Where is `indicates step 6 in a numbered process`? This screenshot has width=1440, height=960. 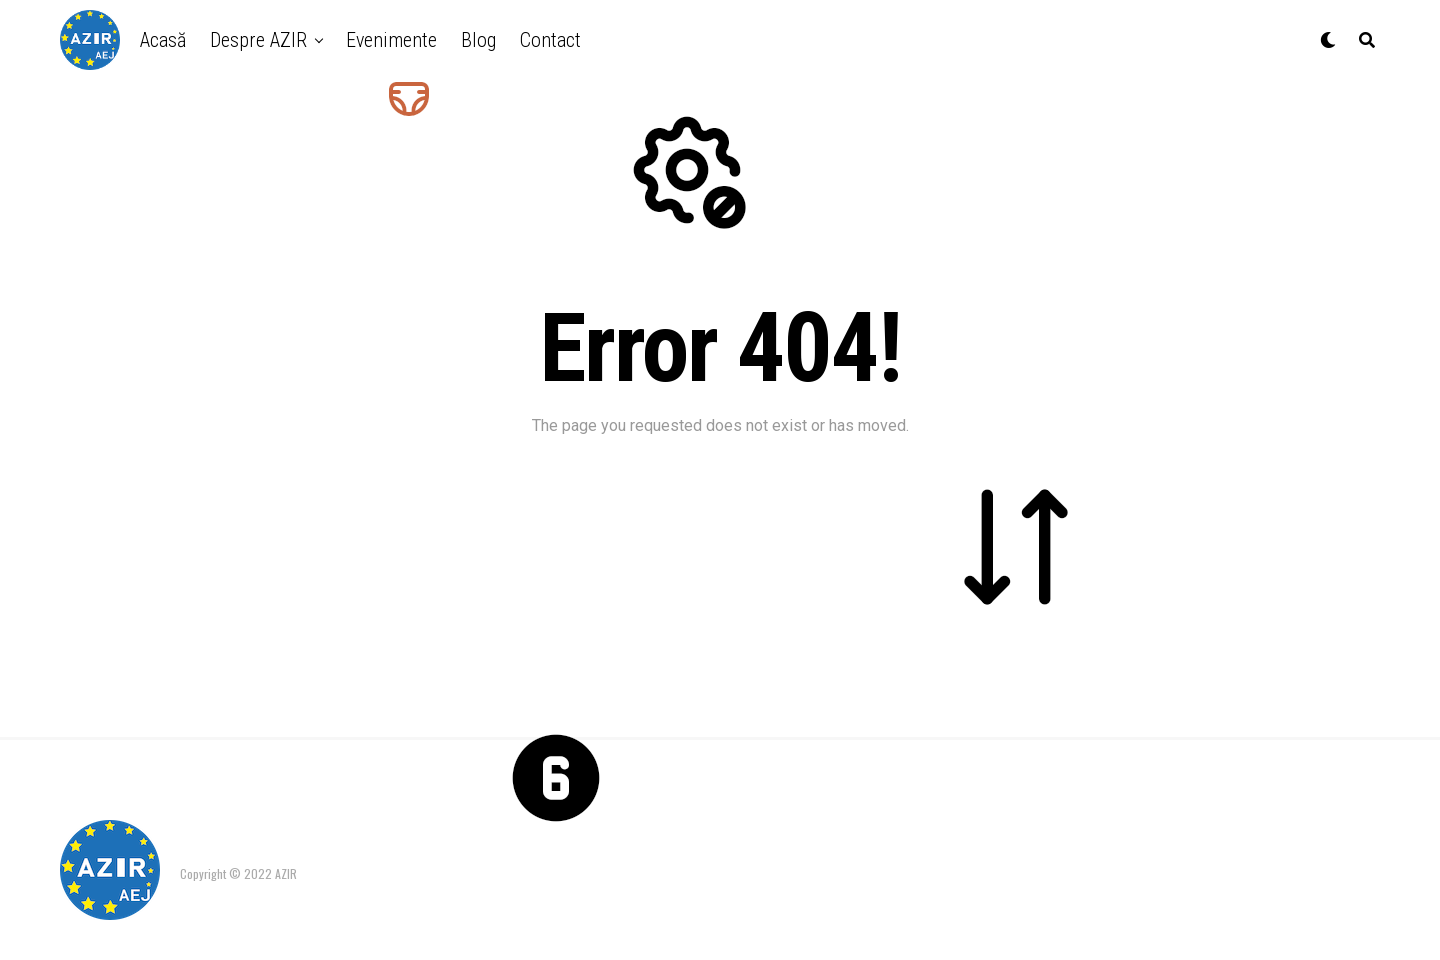 indicates step 6 in a numbered process is located at coordinates (556, 778).